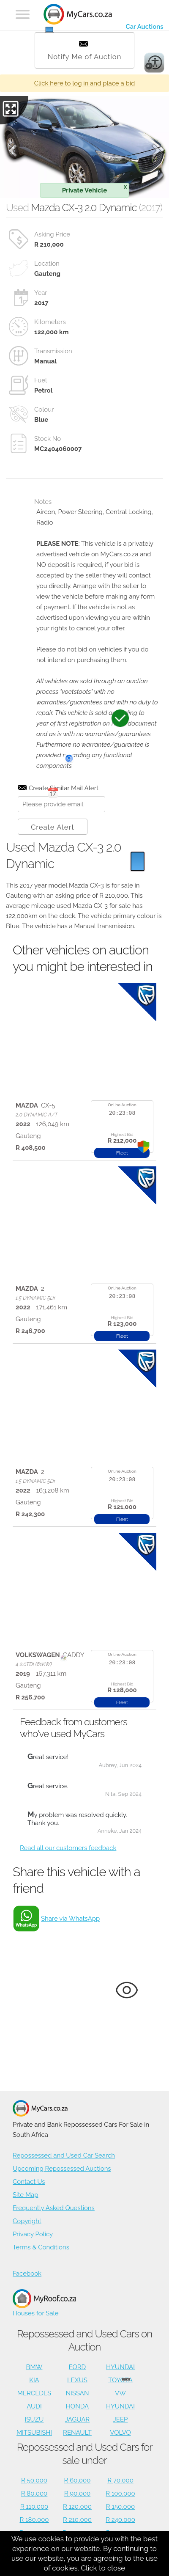  Describe the element at coordinates (49, 29) in the screenshot. I see `represents a macbook pro device in system settings` at that location.